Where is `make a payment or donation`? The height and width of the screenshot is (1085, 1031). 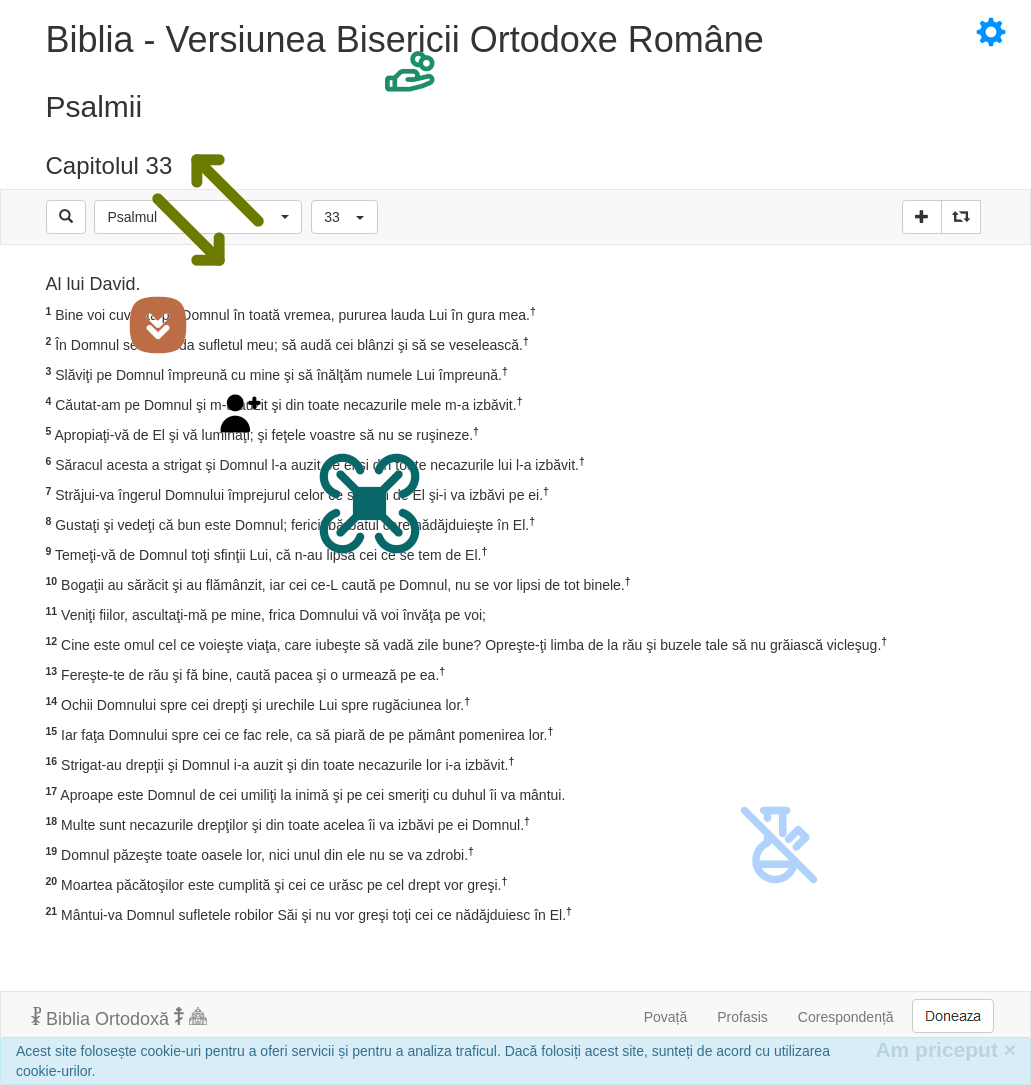 make a payment or donation is located at coordinates (411, 73).